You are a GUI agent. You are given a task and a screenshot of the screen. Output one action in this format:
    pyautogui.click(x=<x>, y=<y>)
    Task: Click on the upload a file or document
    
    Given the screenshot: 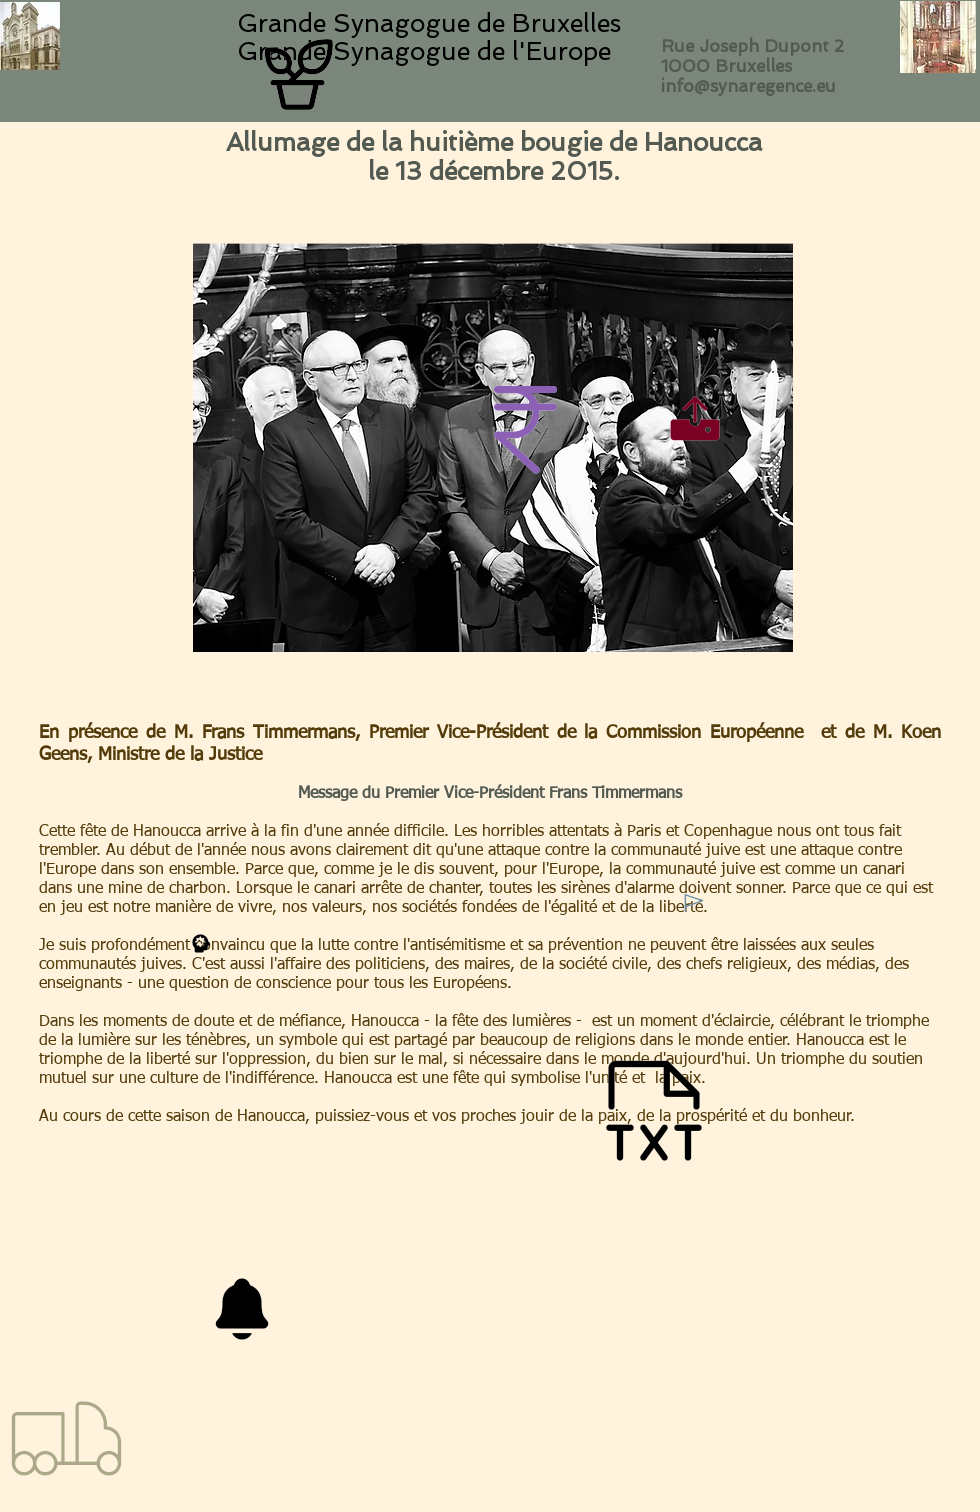 What is the action you would take?
    pyautogui.click(x=695, y=421)
    